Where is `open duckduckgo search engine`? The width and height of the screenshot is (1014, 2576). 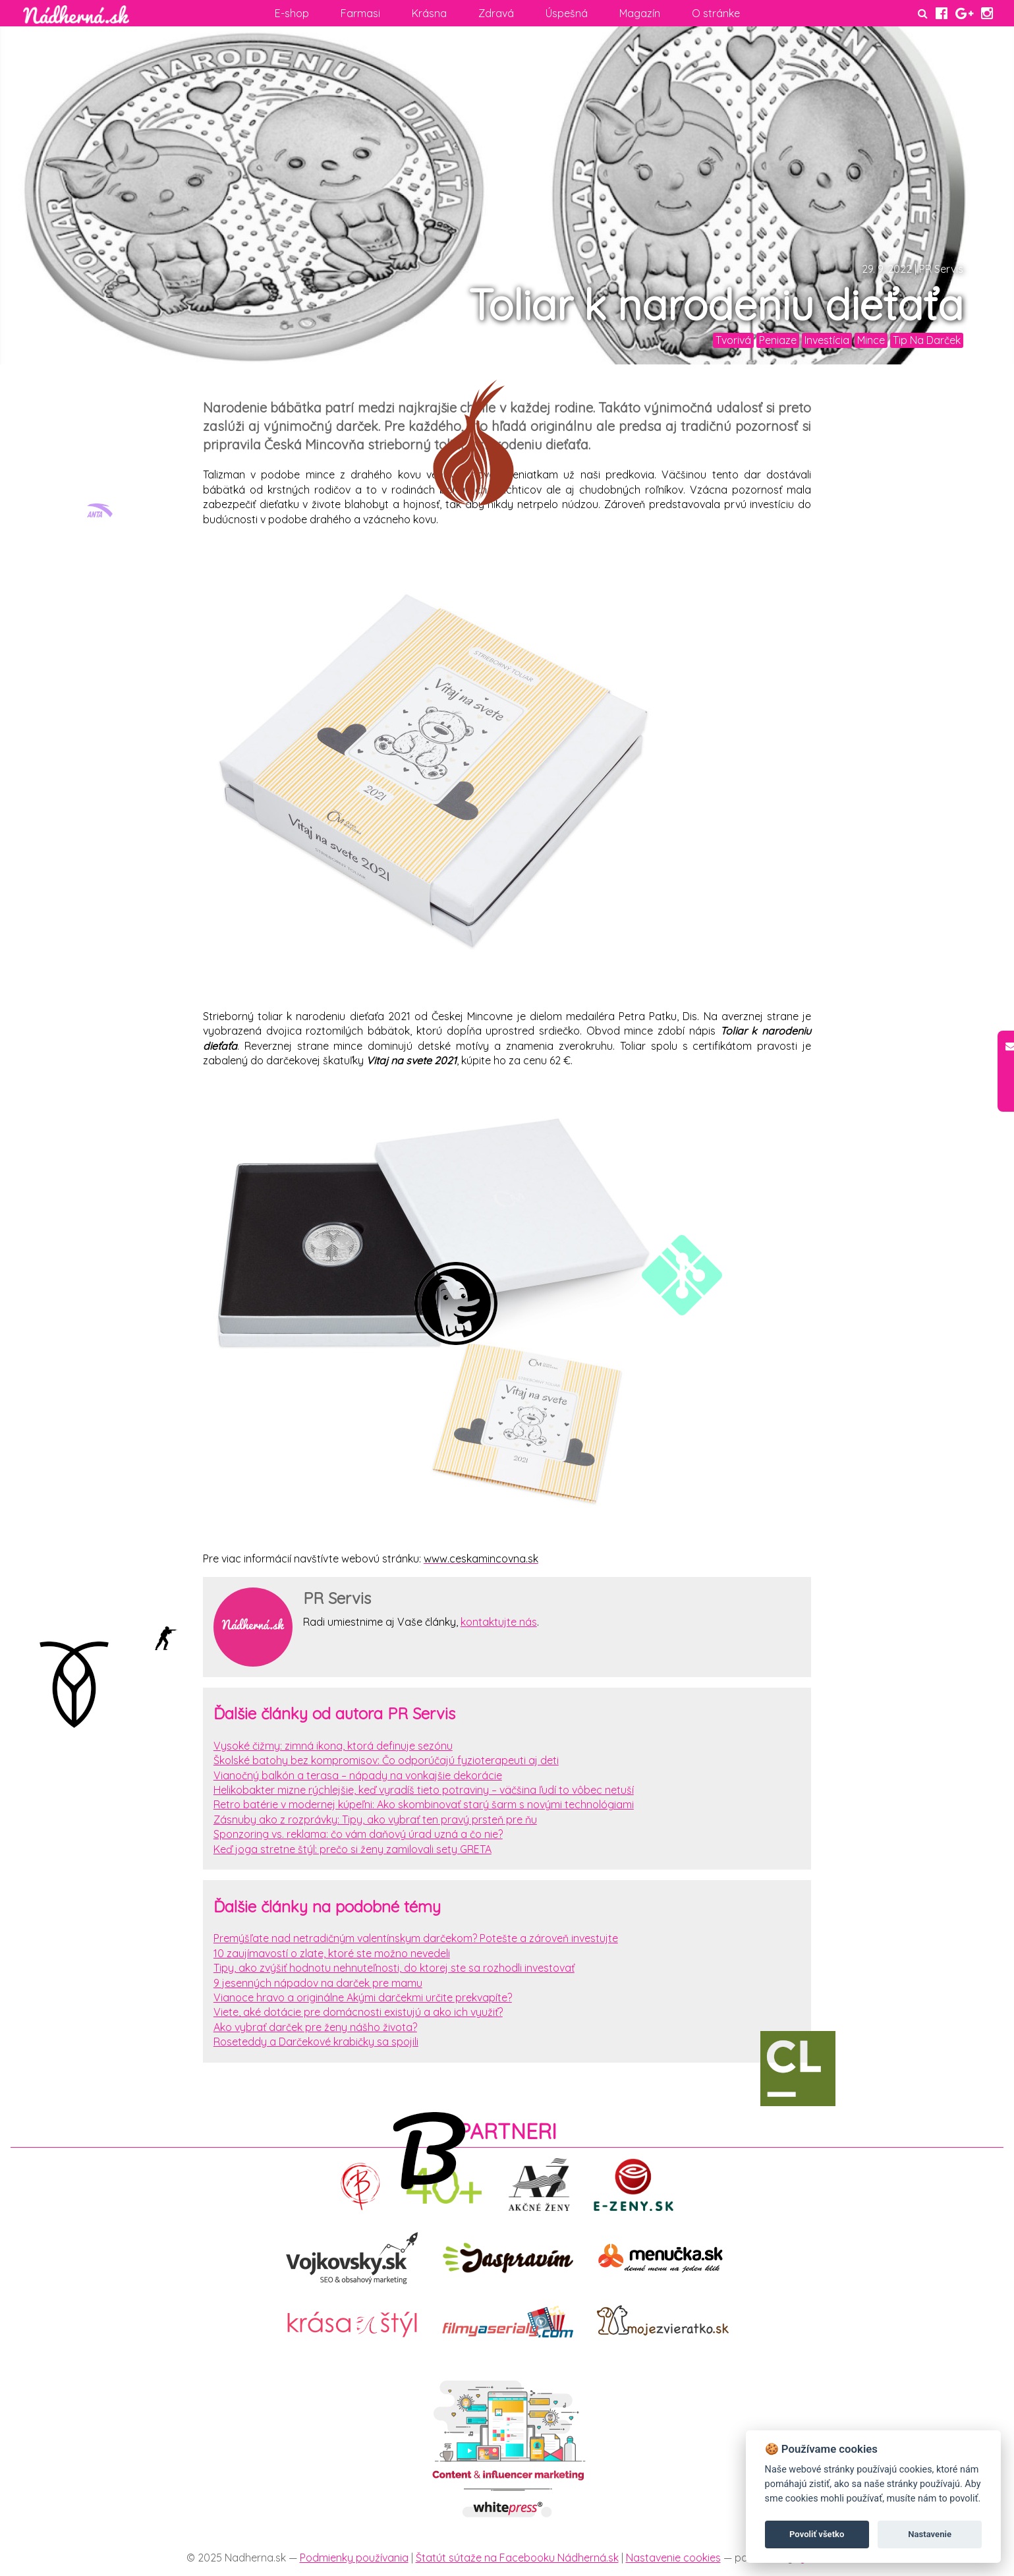 open duckduckgo search engine is located at coordinates (456, 1303).